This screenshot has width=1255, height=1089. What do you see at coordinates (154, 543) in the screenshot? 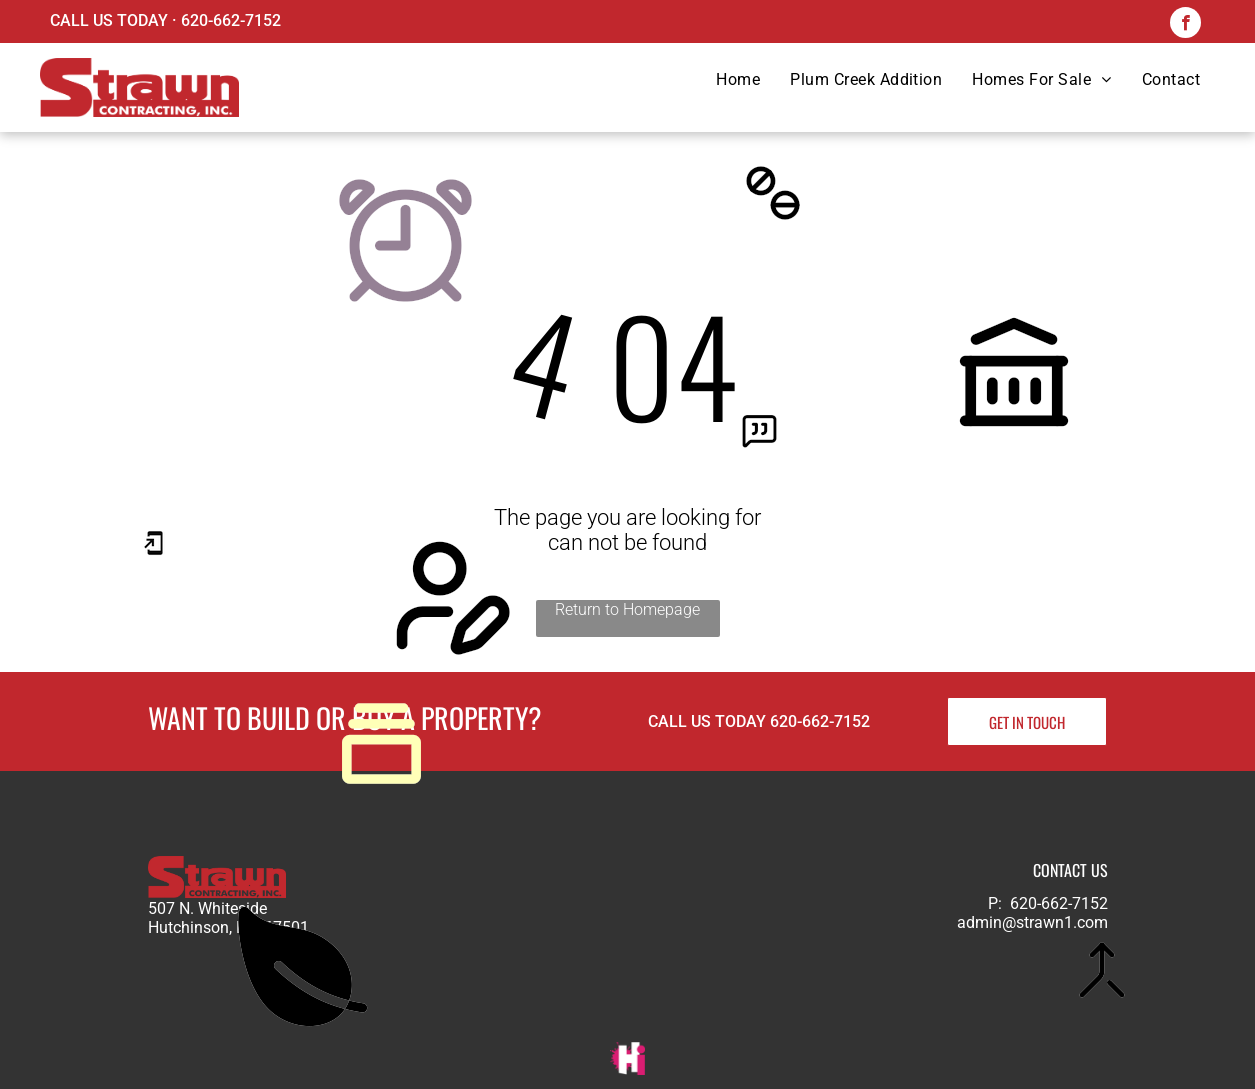
I see `add this page or app to your home screen` at bounding box center [154, 543].